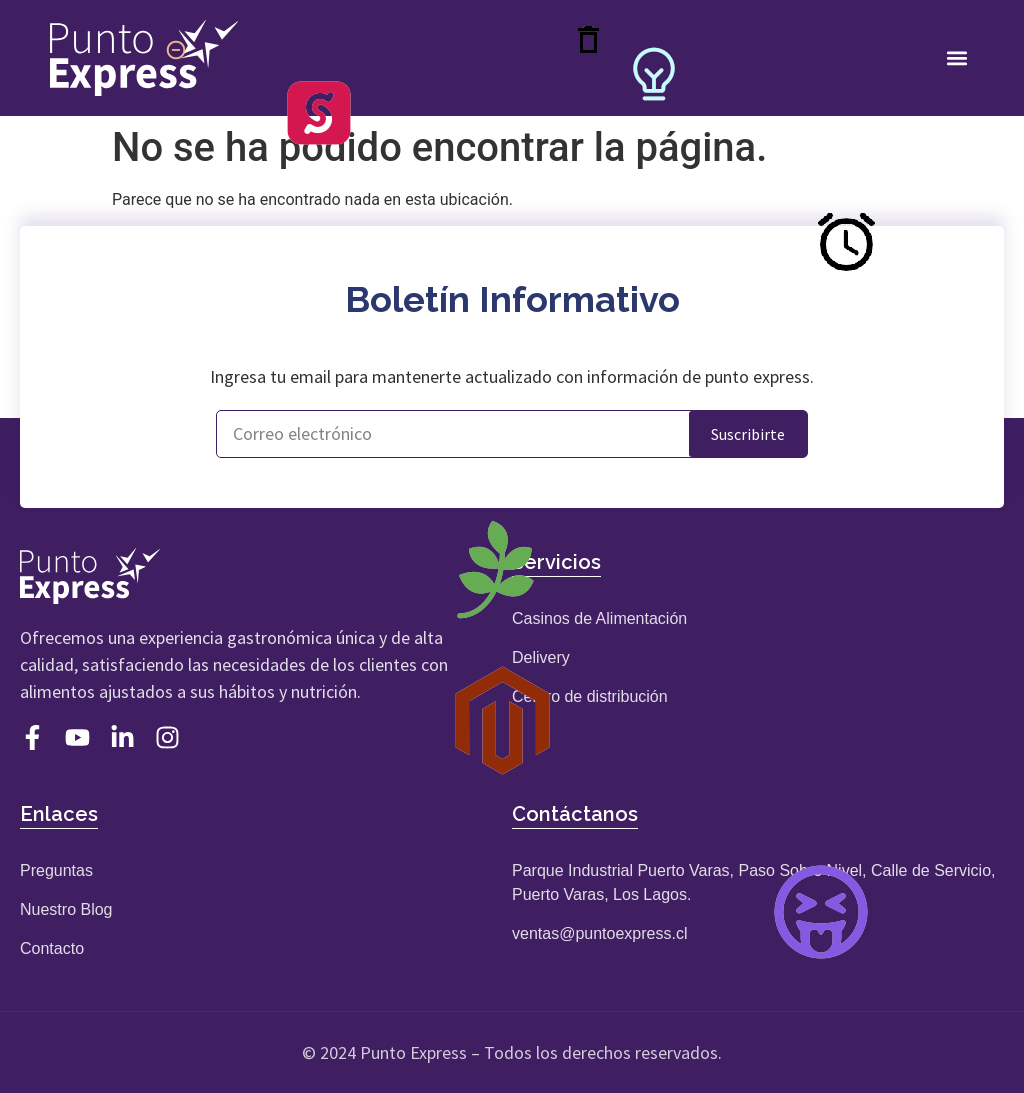  I want to click on insert a silly or playful emoji reaction, so click(821, 912).